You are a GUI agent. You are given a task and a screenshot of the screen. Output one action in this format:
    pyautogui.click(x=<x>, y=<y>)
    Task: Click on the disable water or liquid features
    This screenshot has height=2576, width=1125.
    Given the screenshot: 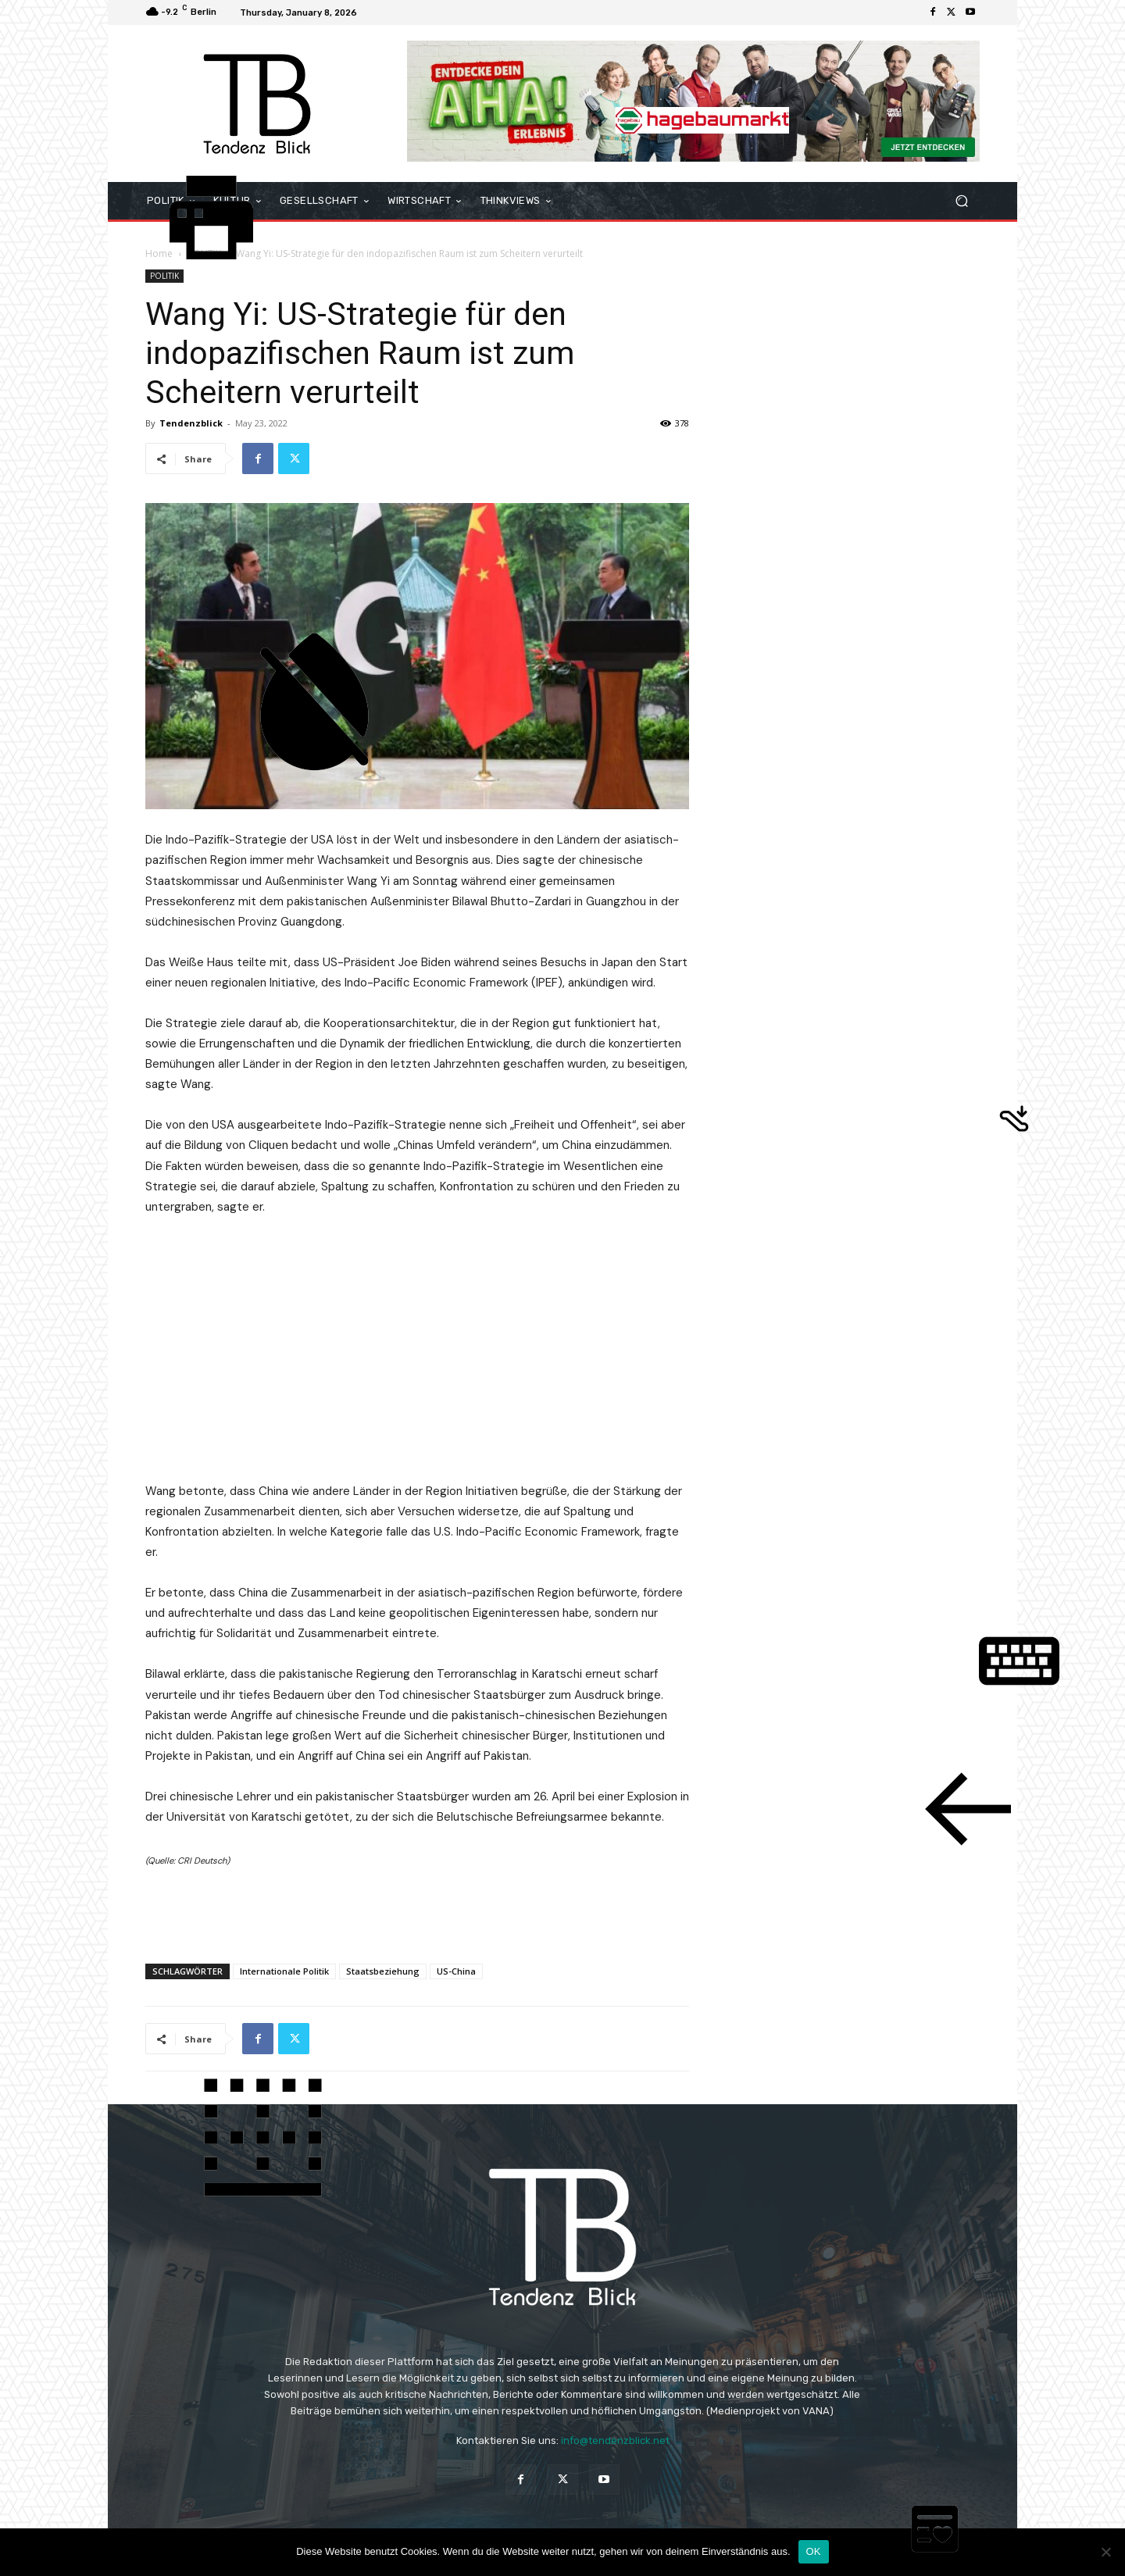 What is the action you would take?
    pyautogui.click(x=314, y=706)
    